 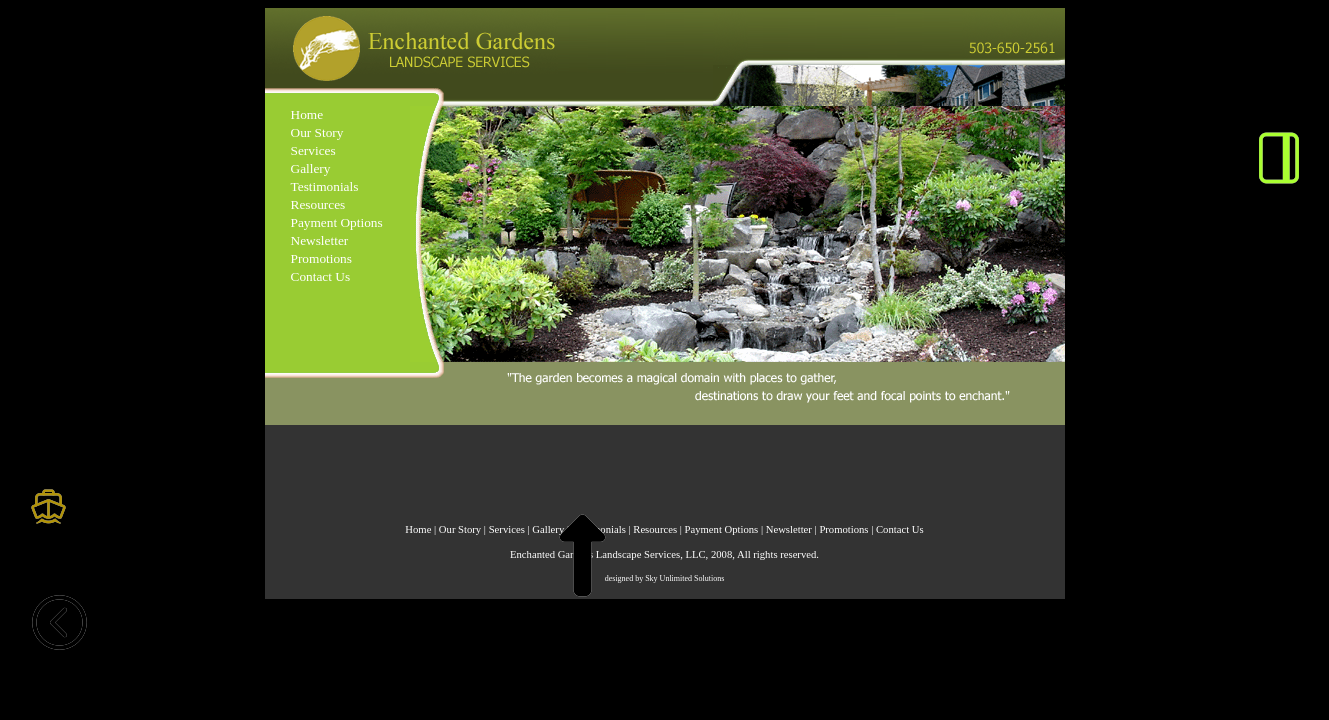 What do you see at coordinates (48, 506) in the screenshot?
I see `access boat or ferry services` at bounding box center [48, 506].